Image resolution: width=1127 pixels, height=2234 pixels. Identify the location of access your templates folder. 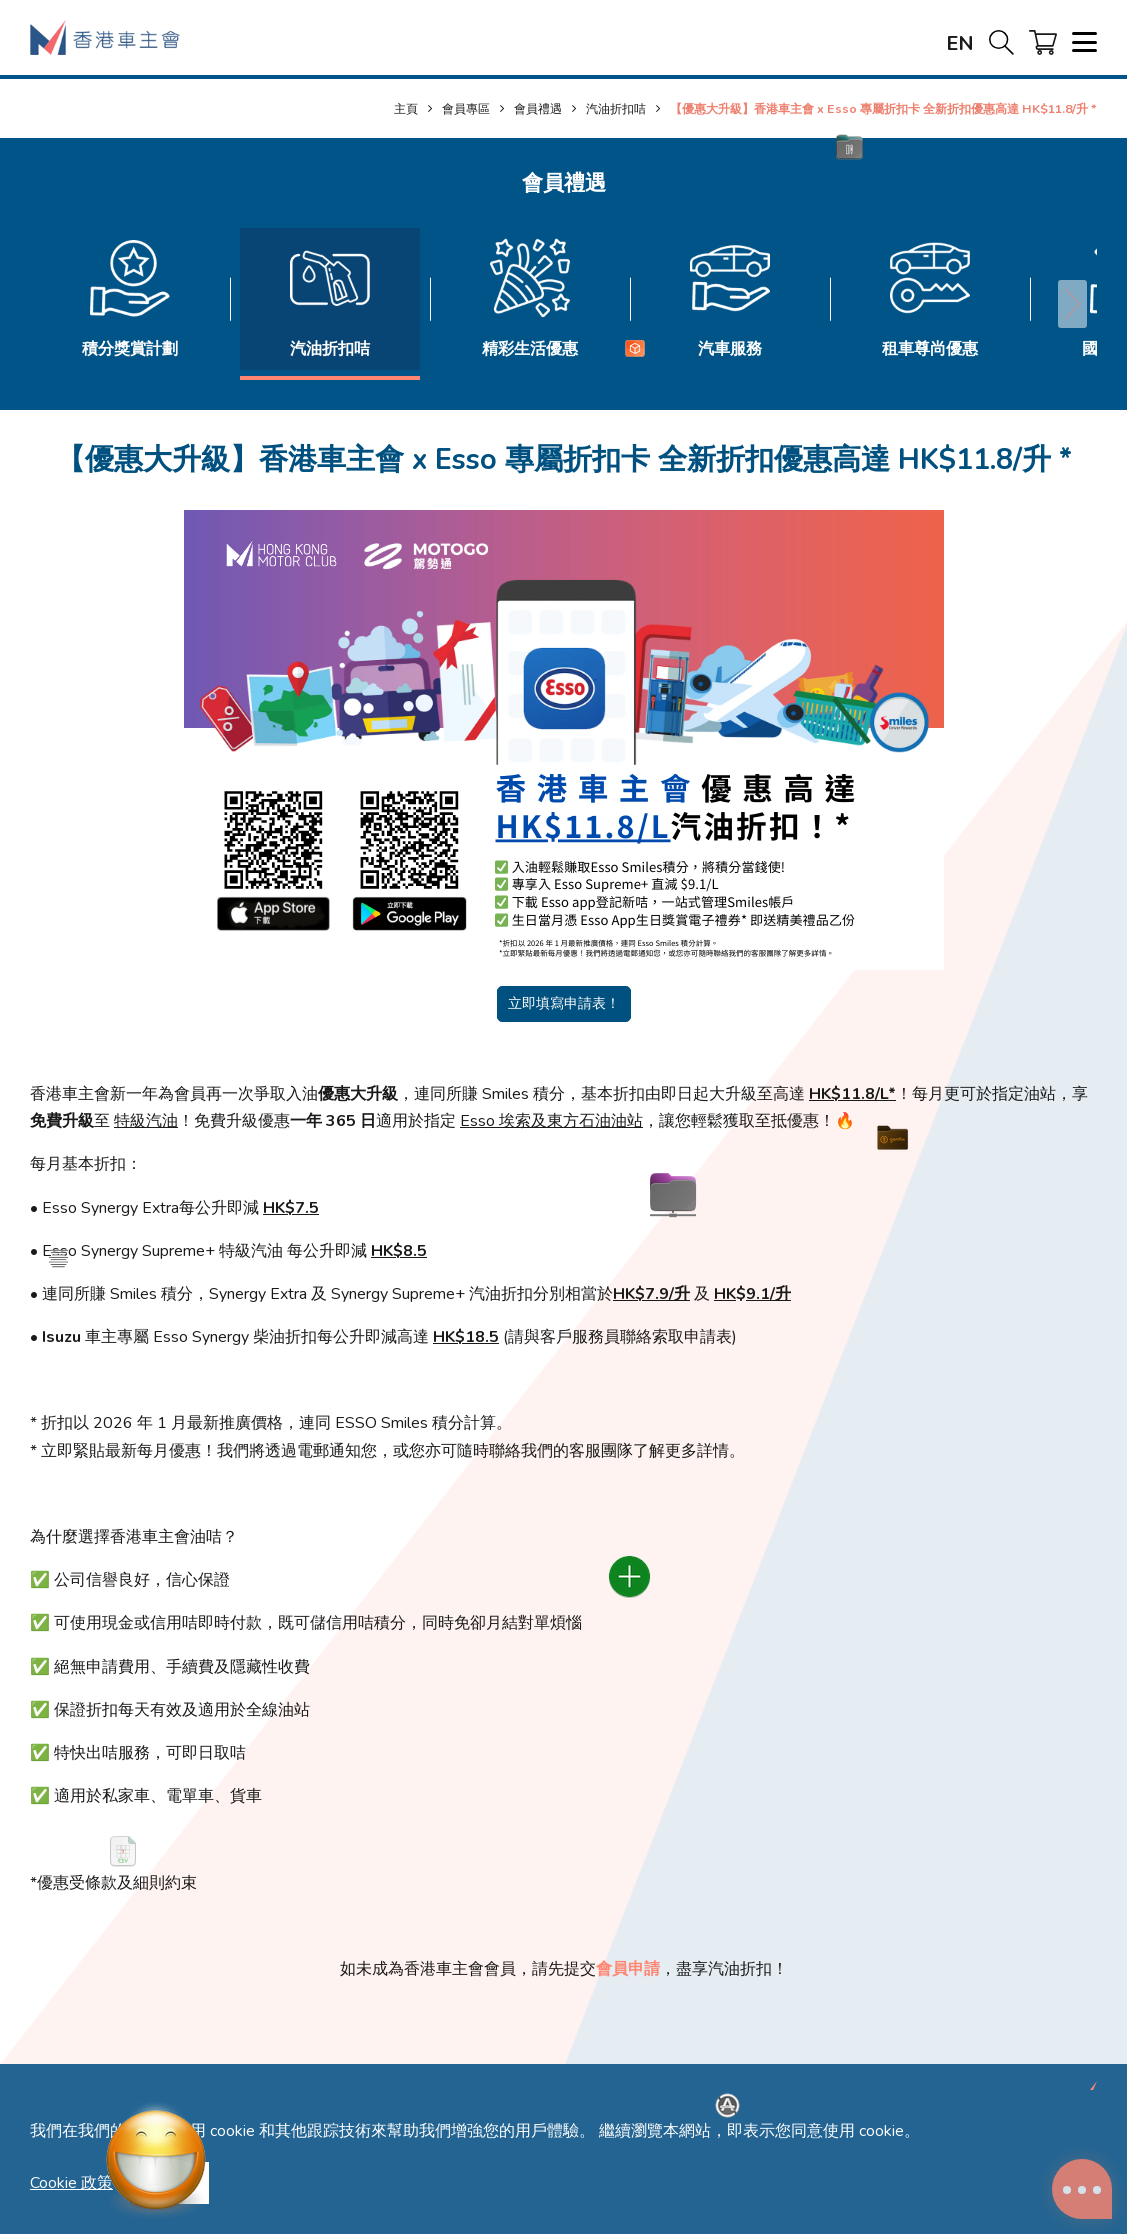
(849, 146).